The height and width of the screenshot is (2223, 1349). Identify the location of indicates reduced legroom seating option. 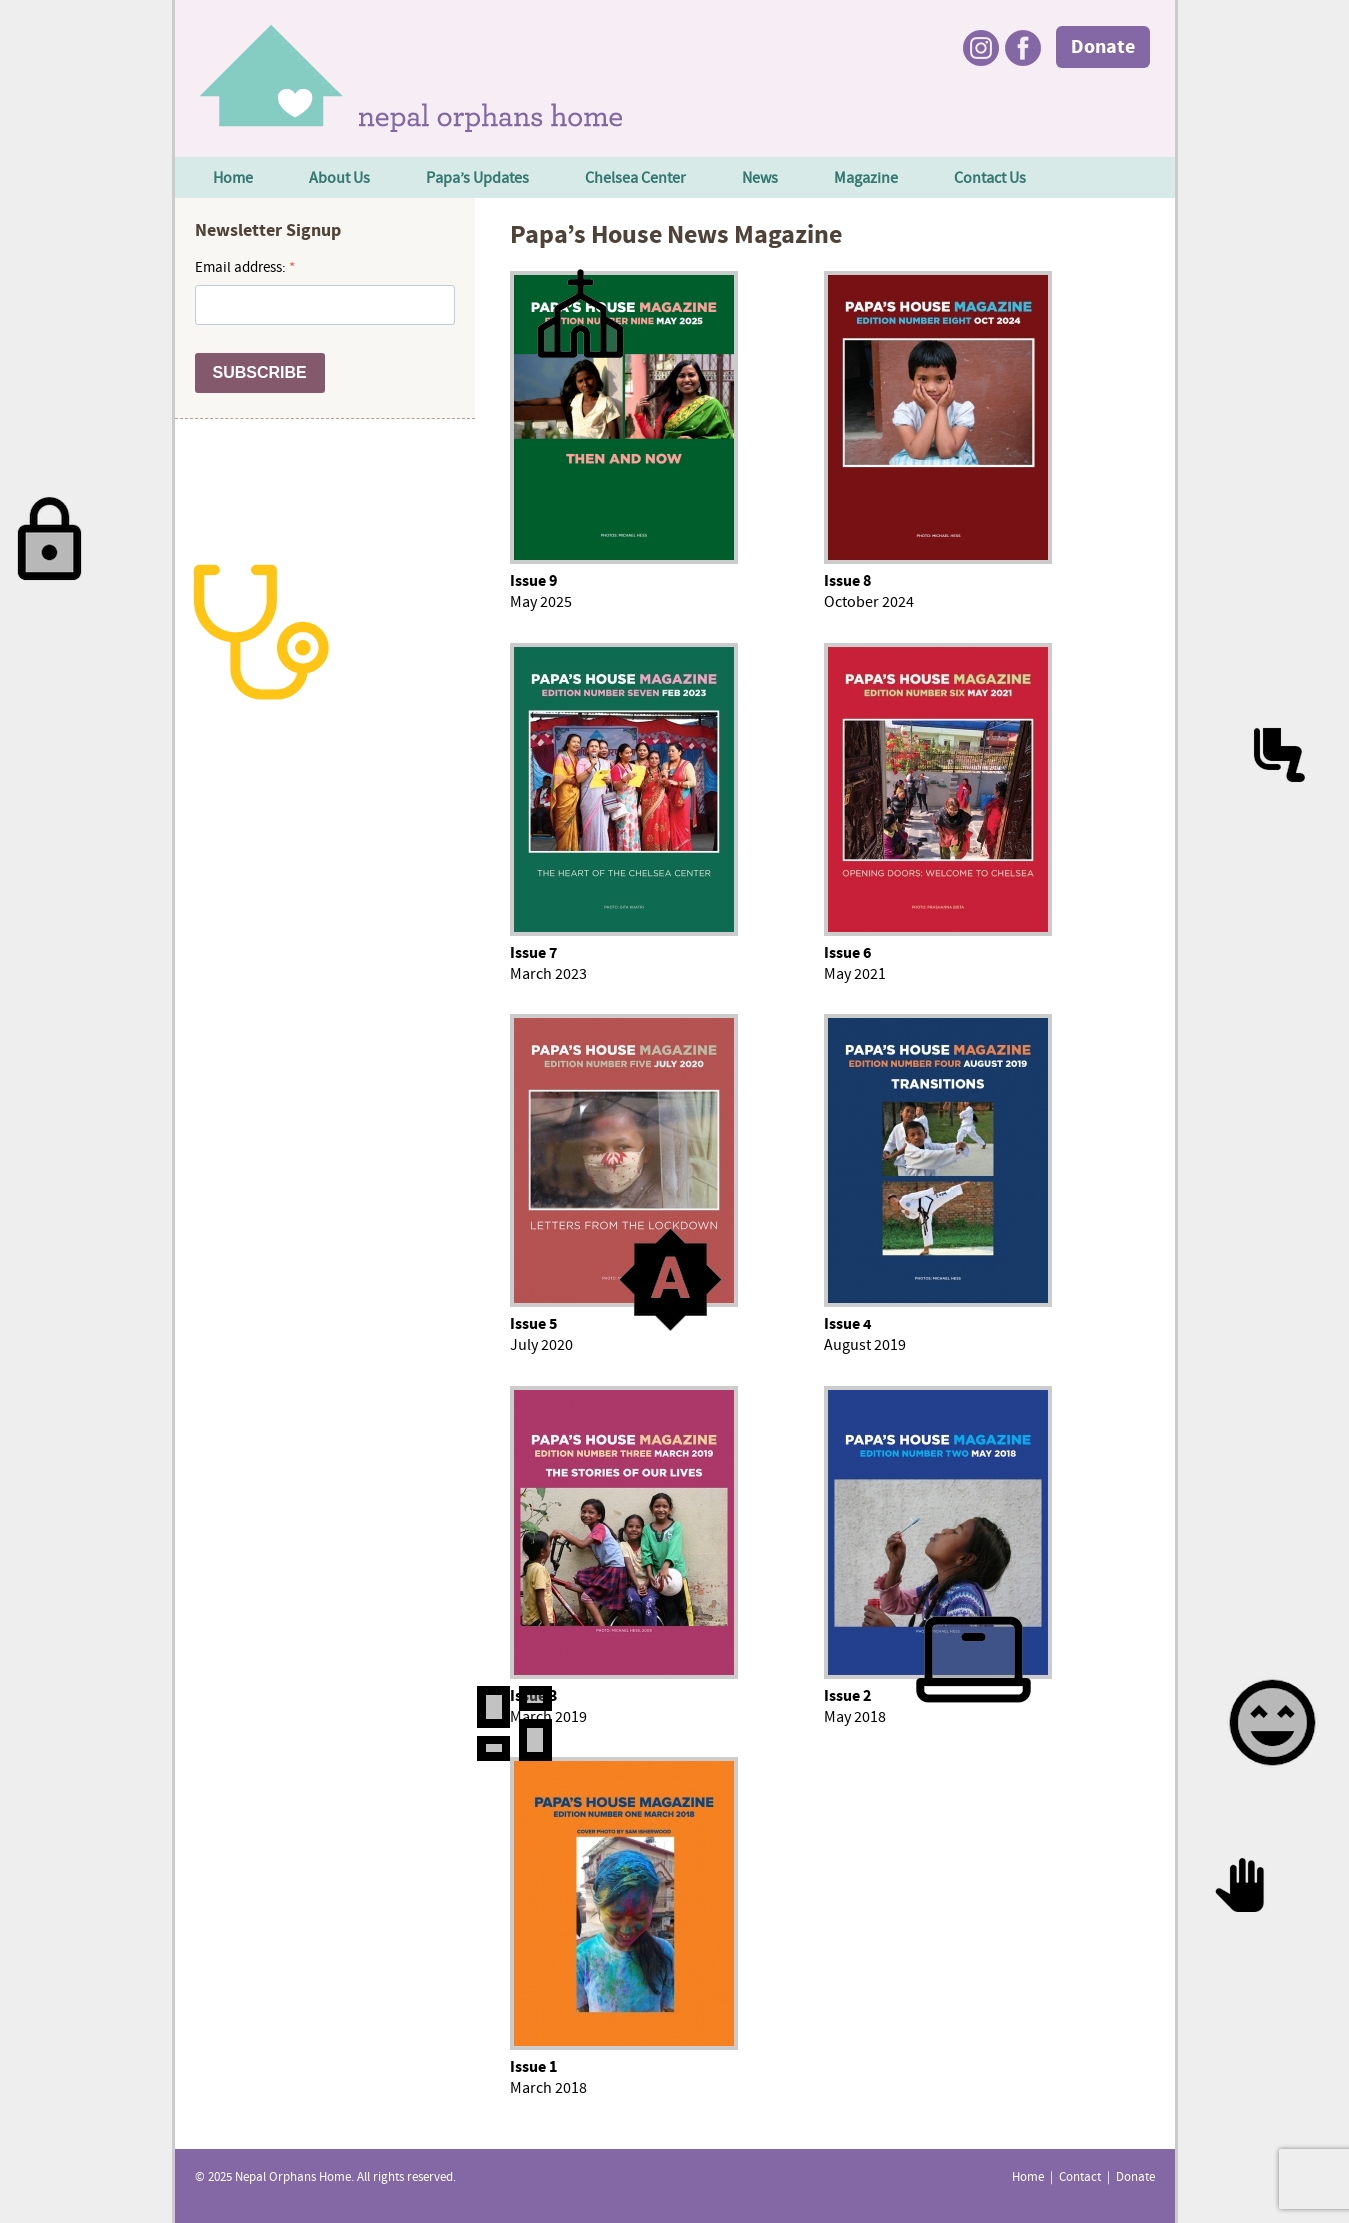
(1281, 755).